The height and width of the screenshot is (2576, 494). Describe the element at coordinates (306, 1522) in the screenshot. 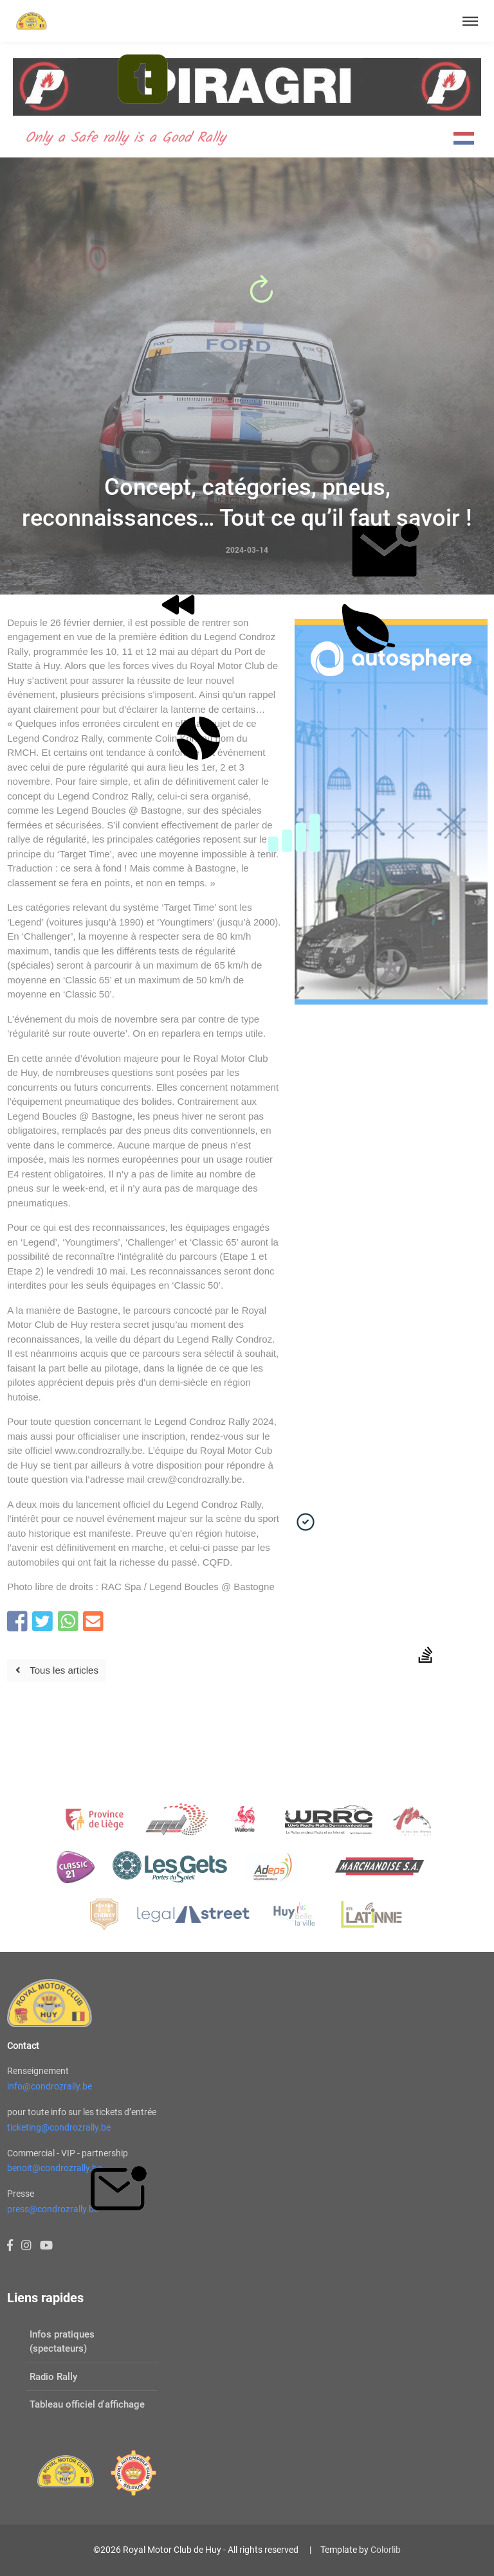

I see `indicates task or action completed successfully` at that location.